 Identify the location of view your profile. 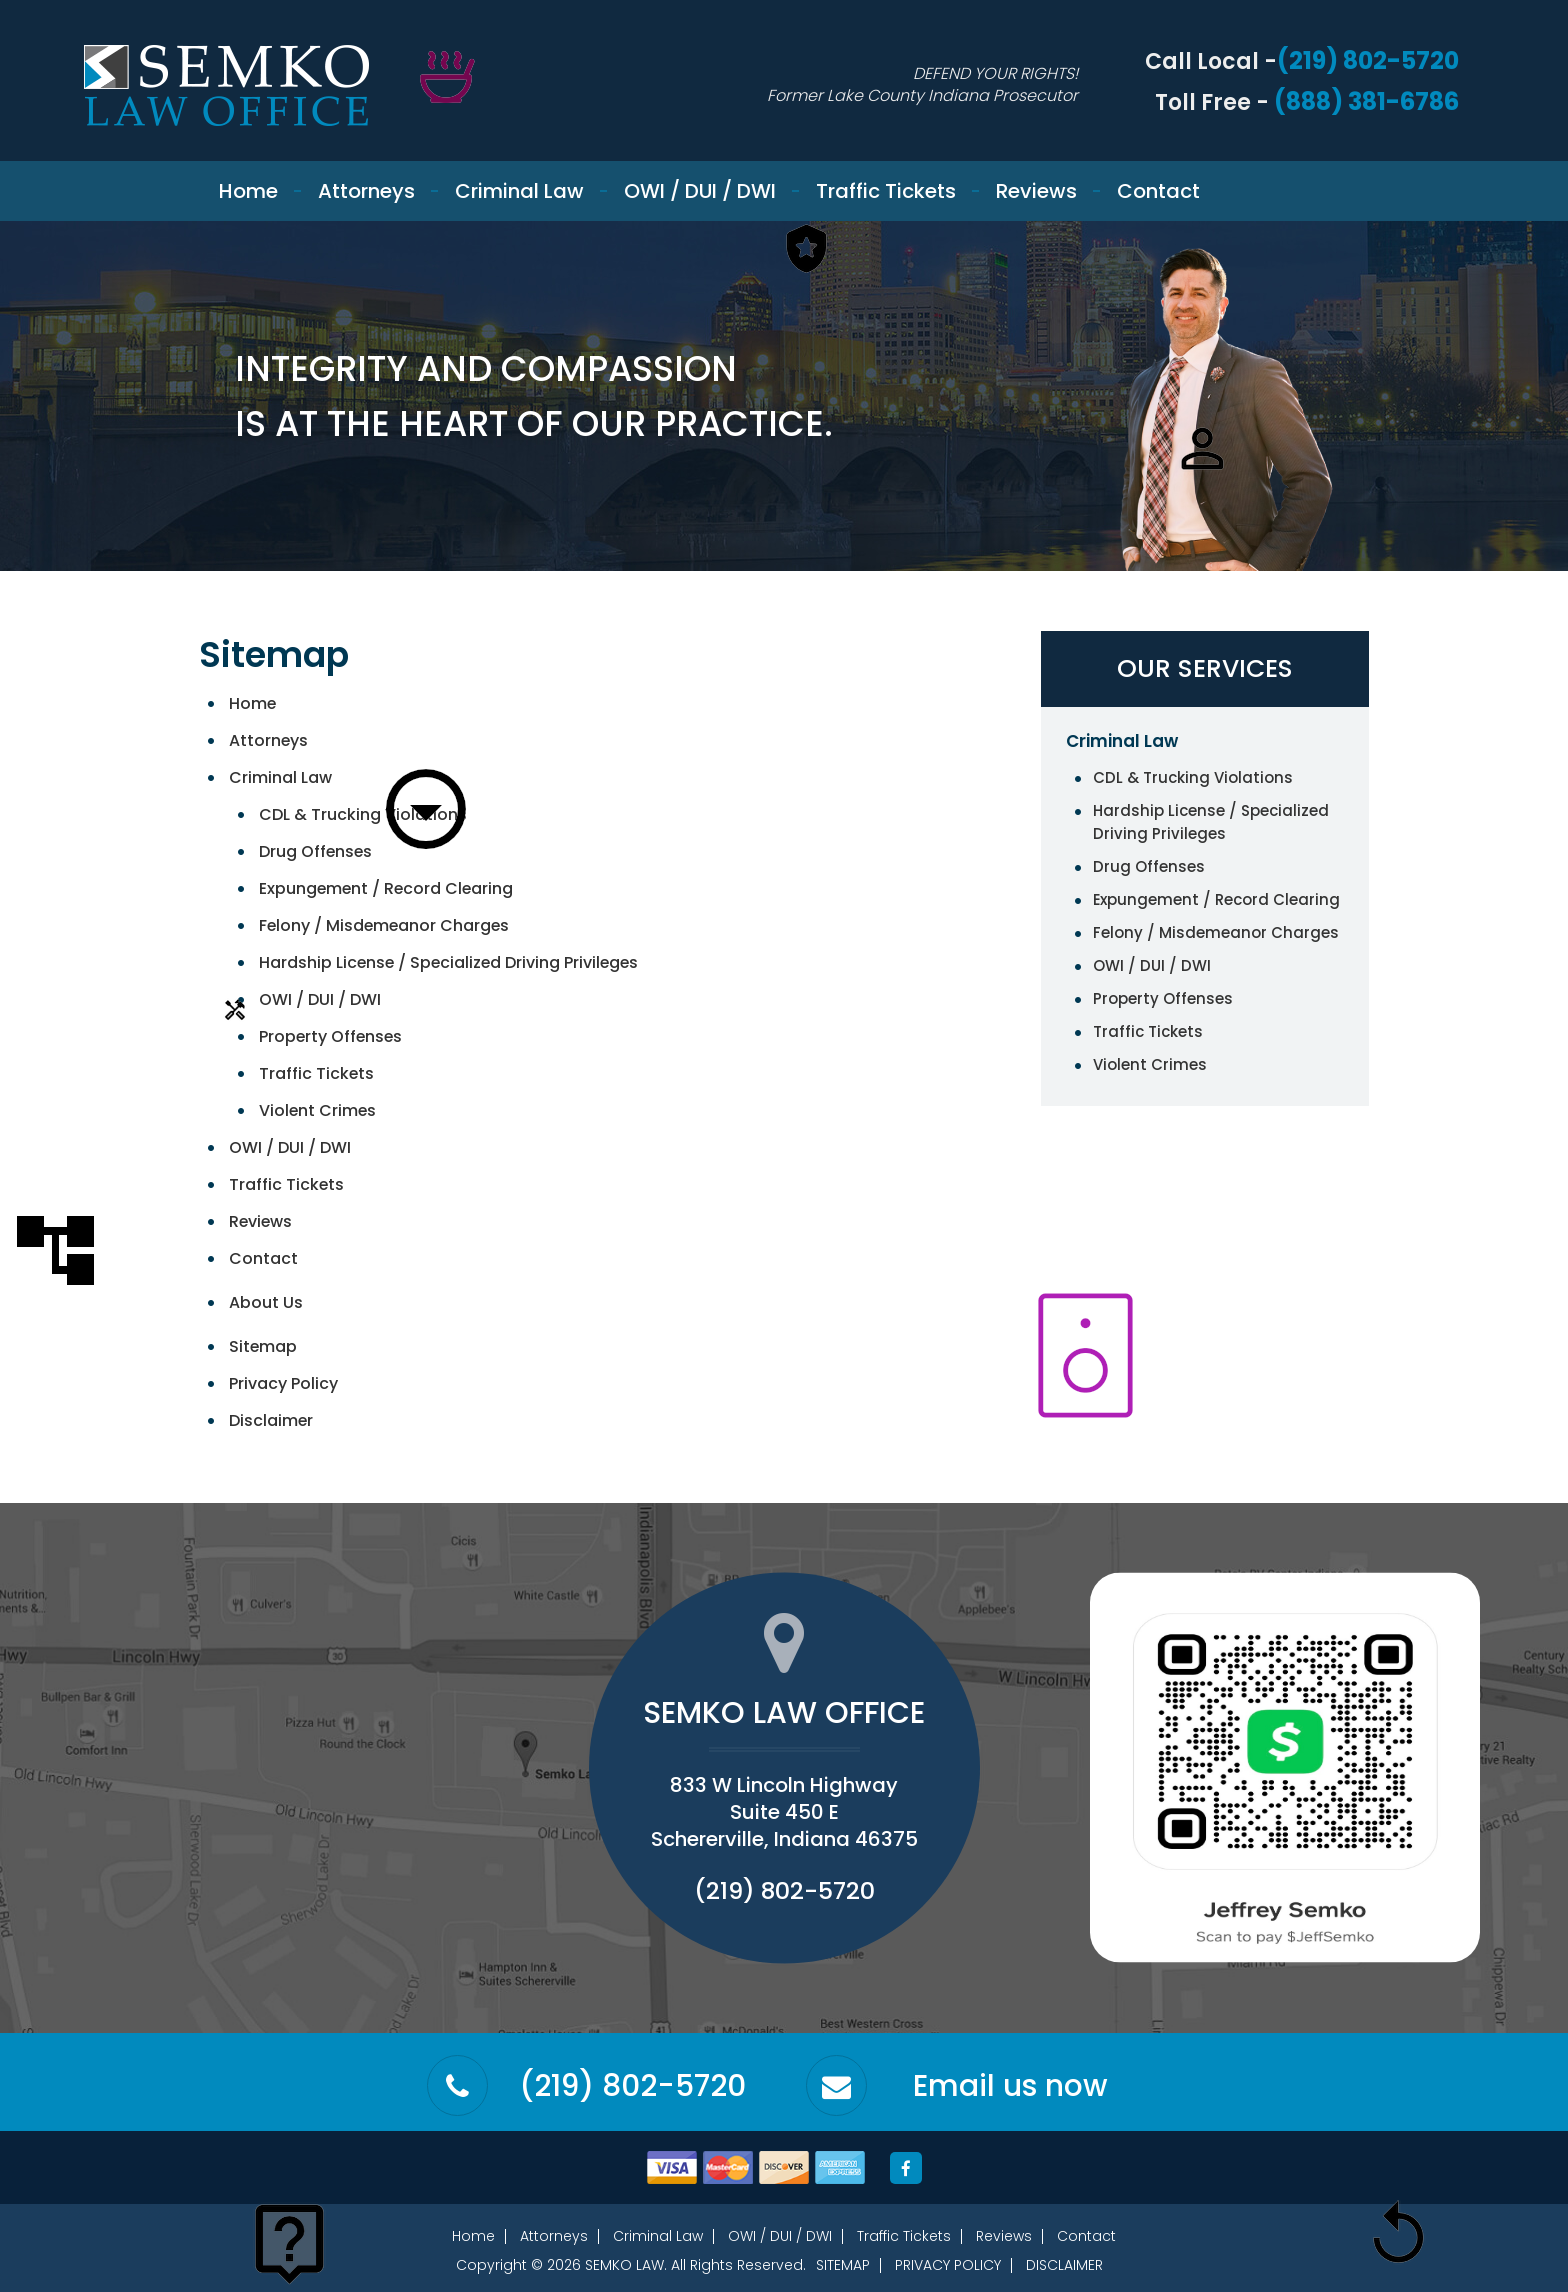
(1202, 448).